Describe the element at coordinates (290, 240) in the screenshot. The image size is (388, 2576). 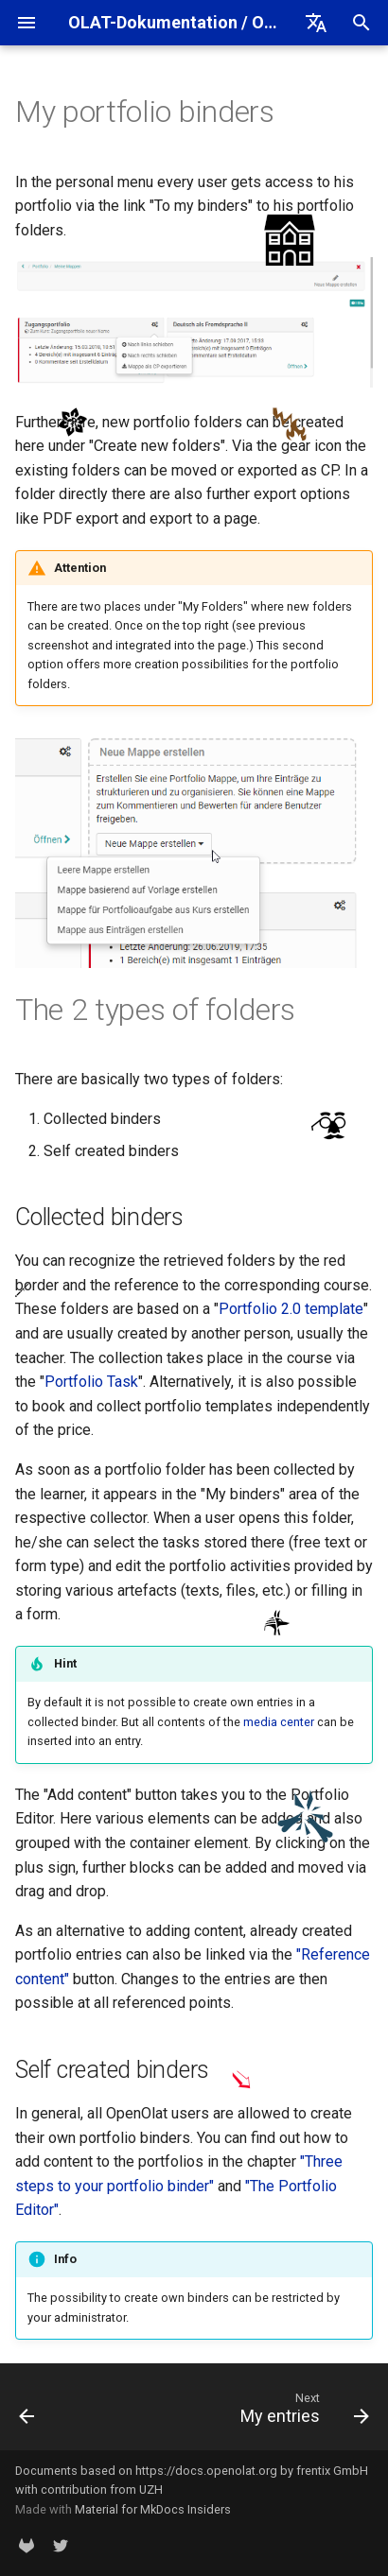
I see `navigate to home screen` at that location.